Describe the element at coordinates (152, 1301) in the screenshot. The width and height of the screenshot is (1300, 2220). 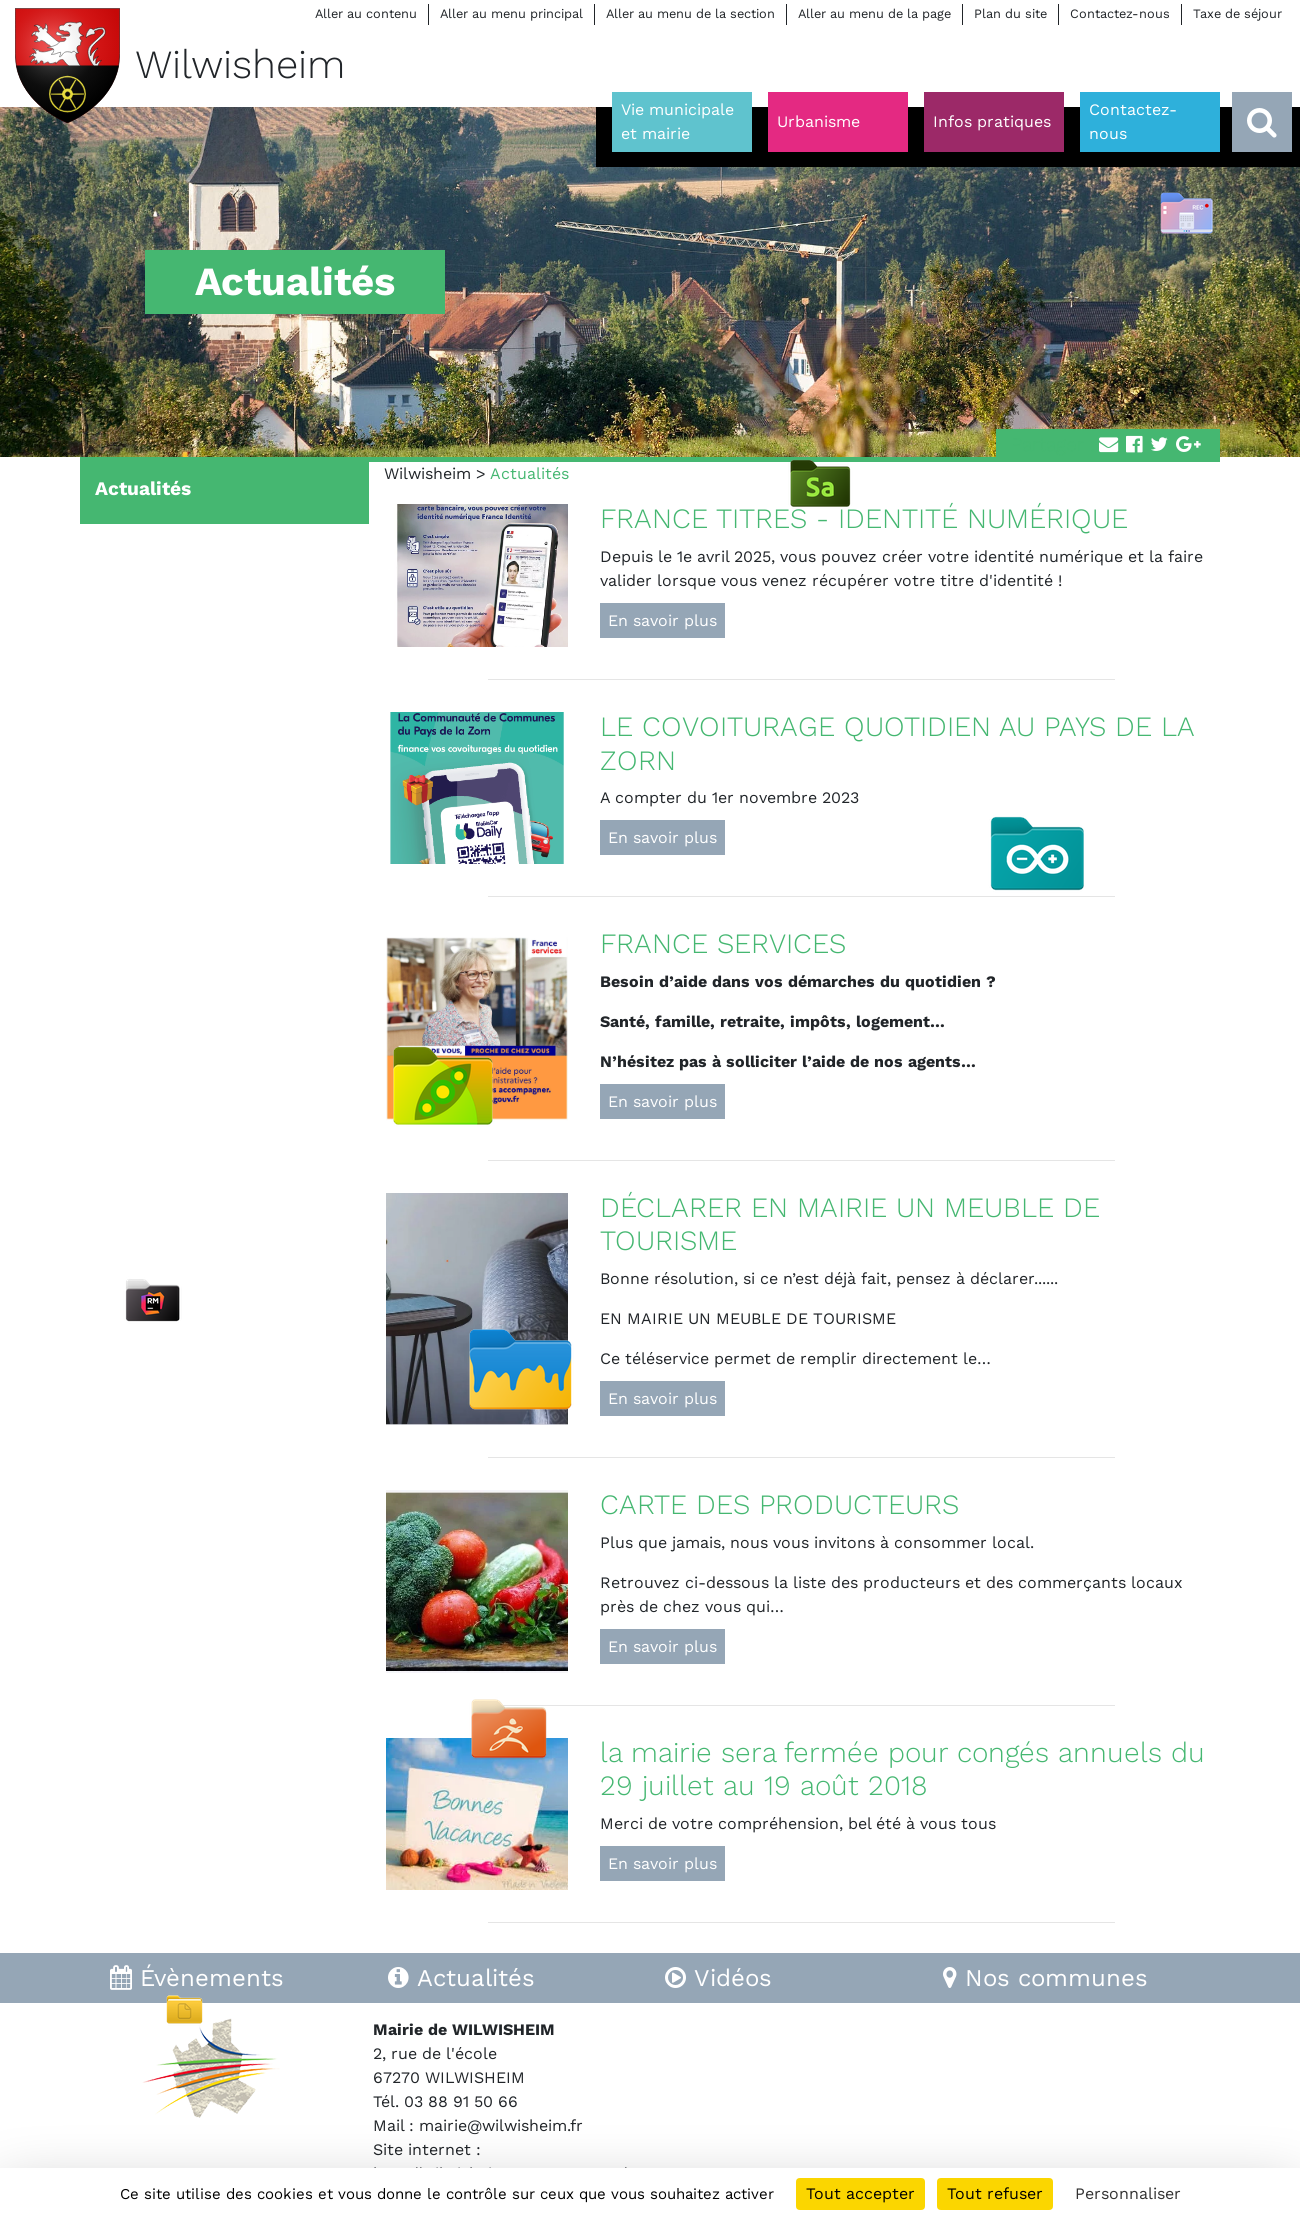
I see `open rubymine project folder` at that location.